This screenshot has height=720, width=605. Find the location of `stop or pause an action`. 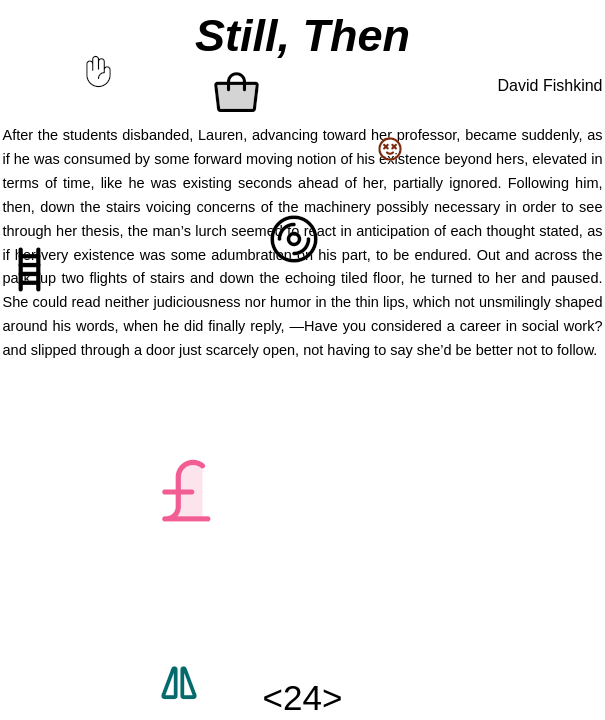

stop or pause an action is located at coordinates (98, 71).